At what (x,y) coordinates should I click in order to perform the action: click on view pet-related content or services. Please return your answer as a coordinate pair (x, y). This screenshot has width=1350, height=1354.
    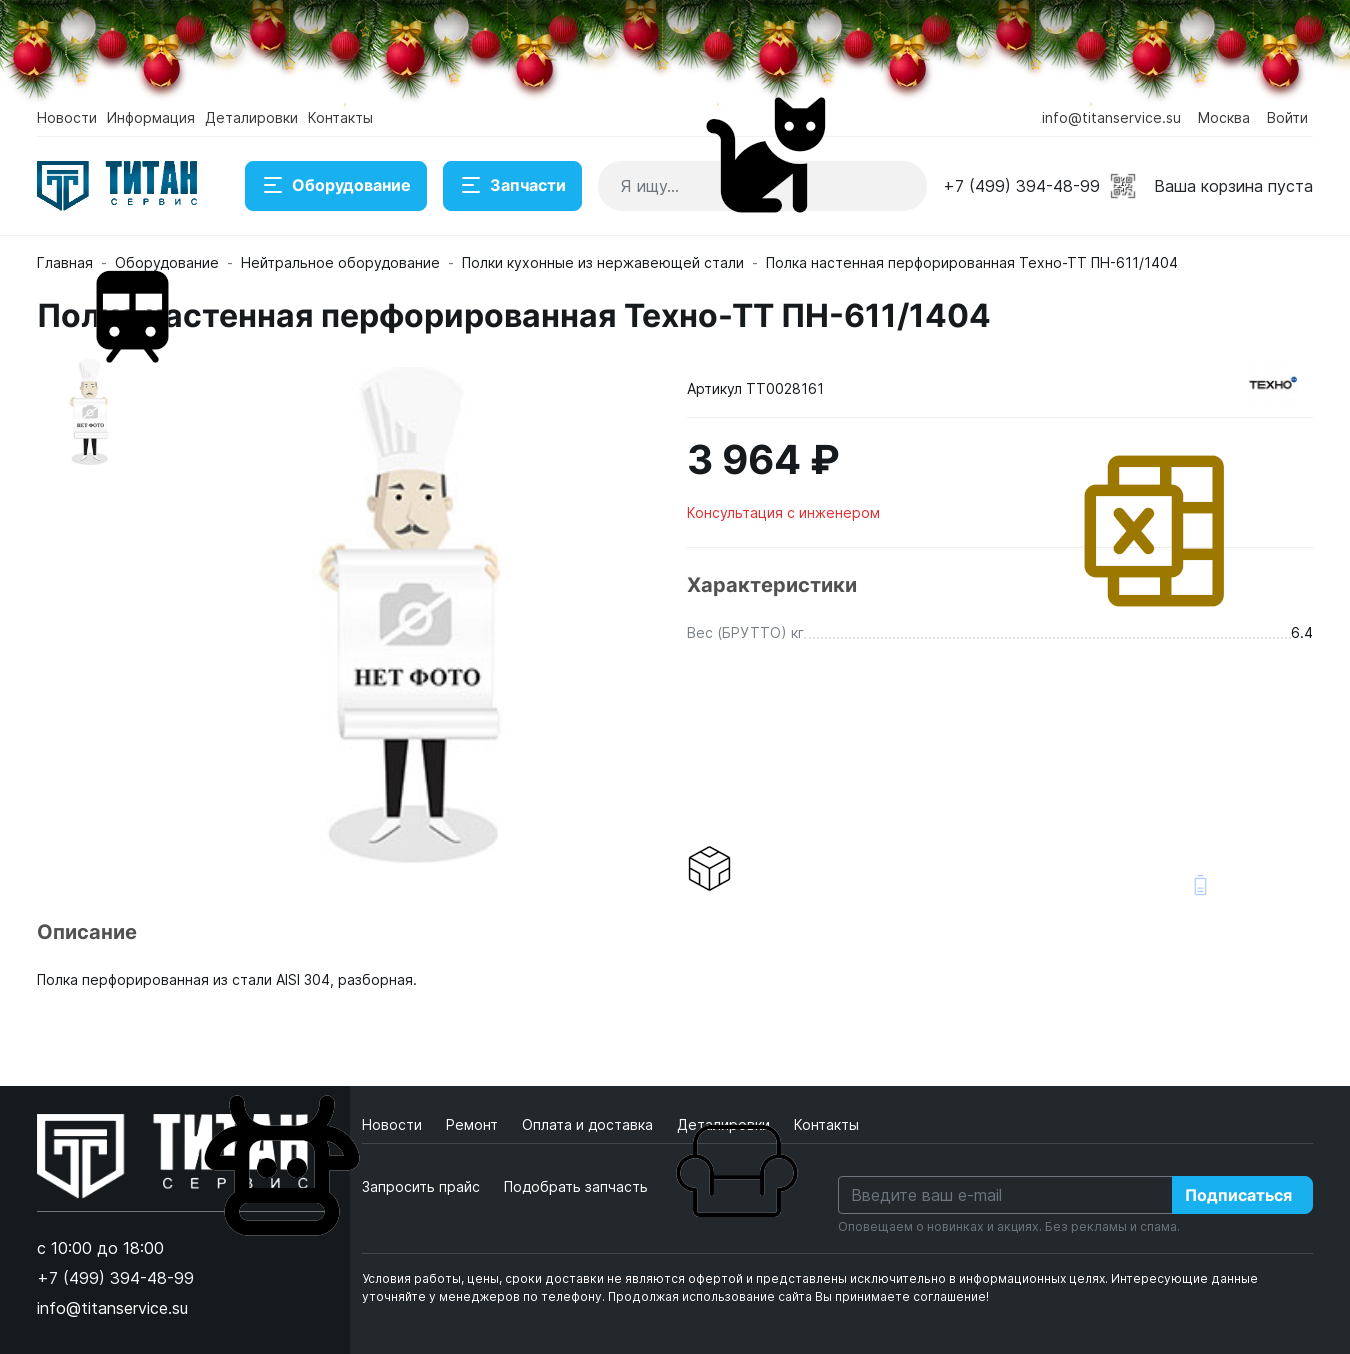
    Looking at the image, I should click on (764, 155).